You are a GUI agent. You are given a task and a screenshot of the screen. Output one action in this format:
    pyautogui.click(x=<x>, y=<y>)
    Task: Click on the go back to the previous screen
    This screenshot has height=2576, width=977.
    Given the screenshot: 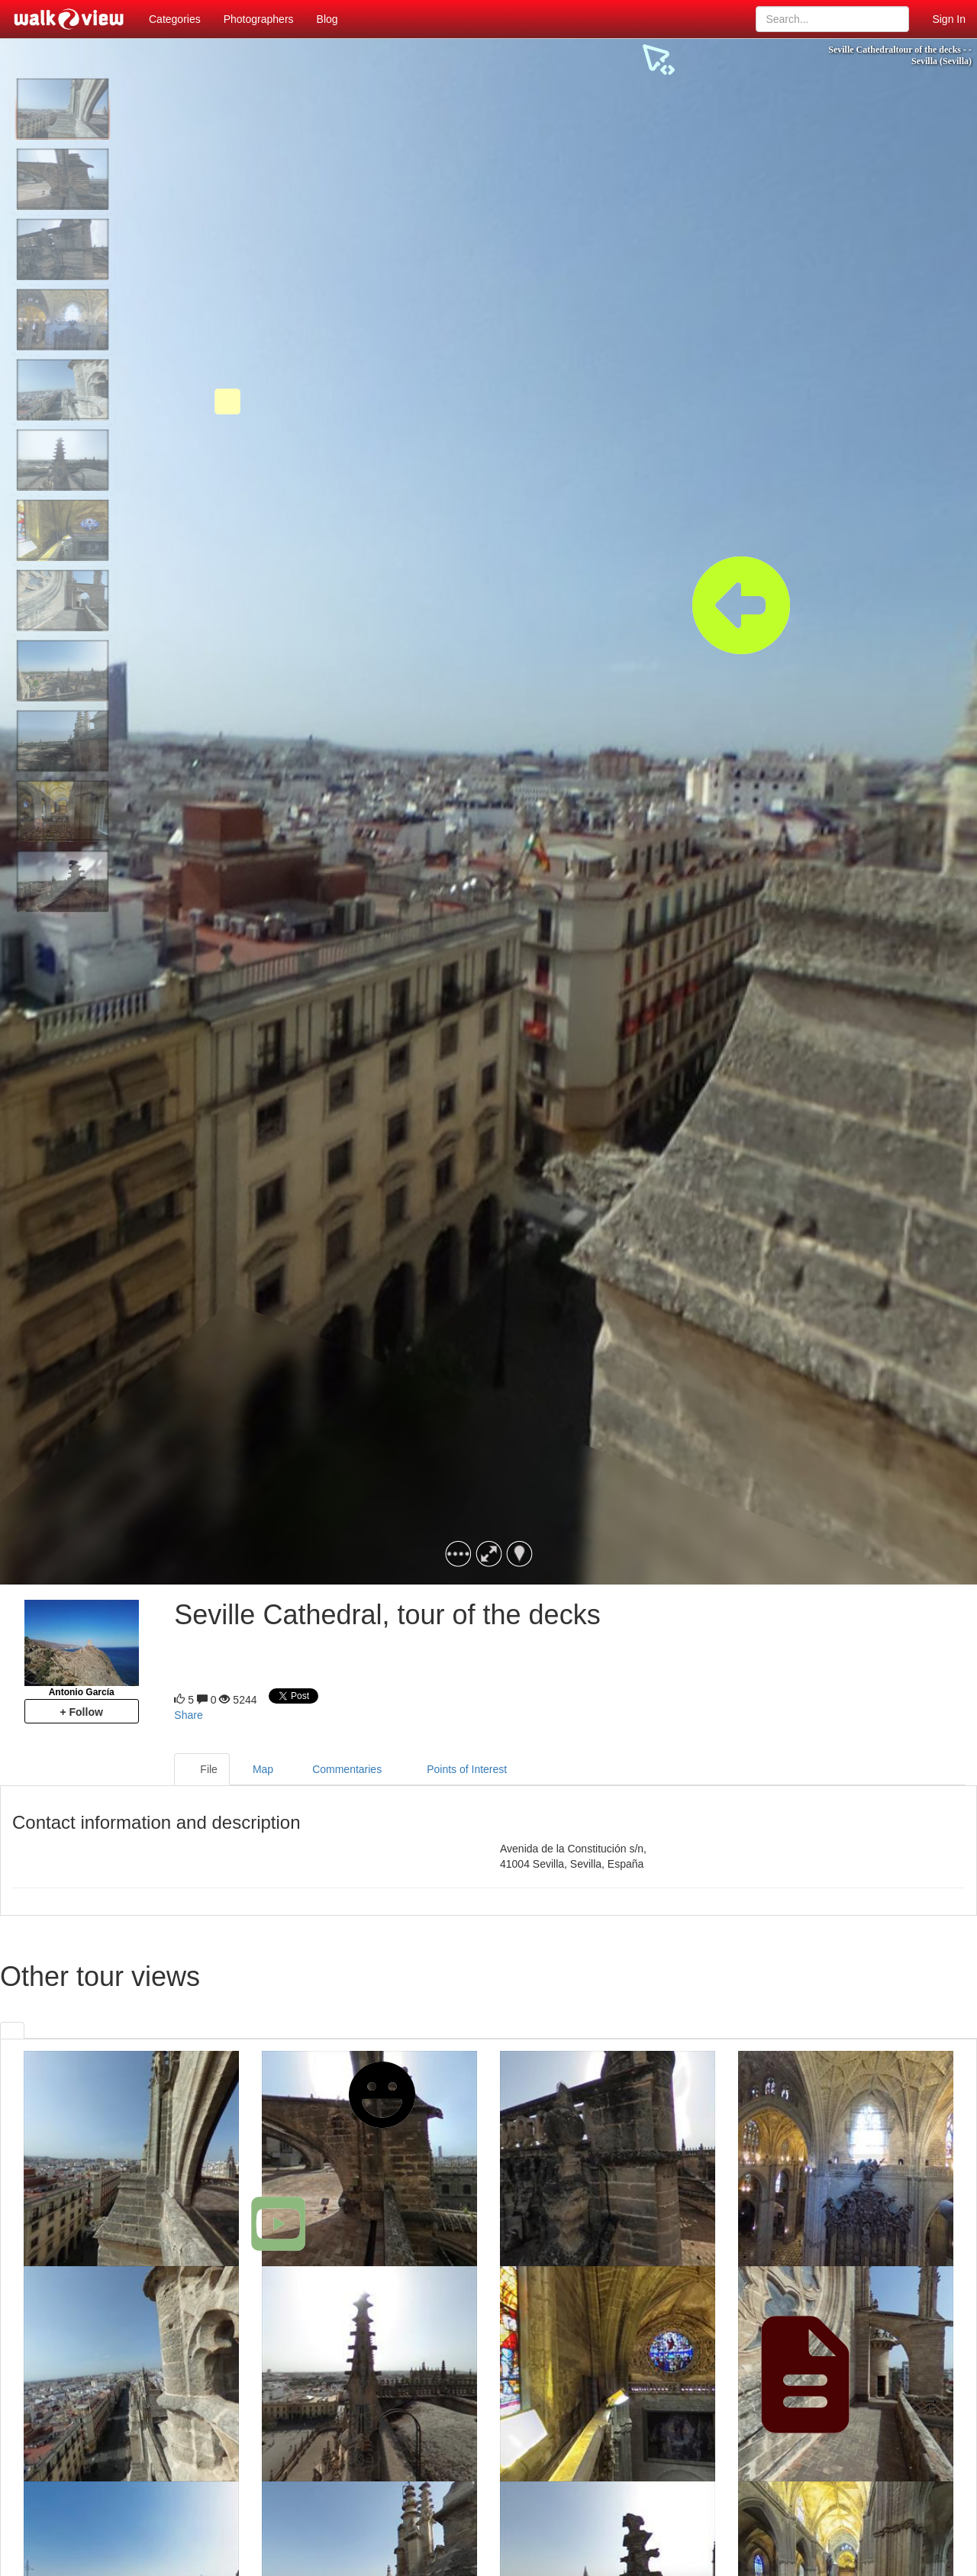 What is the action you would take?
    pyautogui.click(x=741, y=605)
    